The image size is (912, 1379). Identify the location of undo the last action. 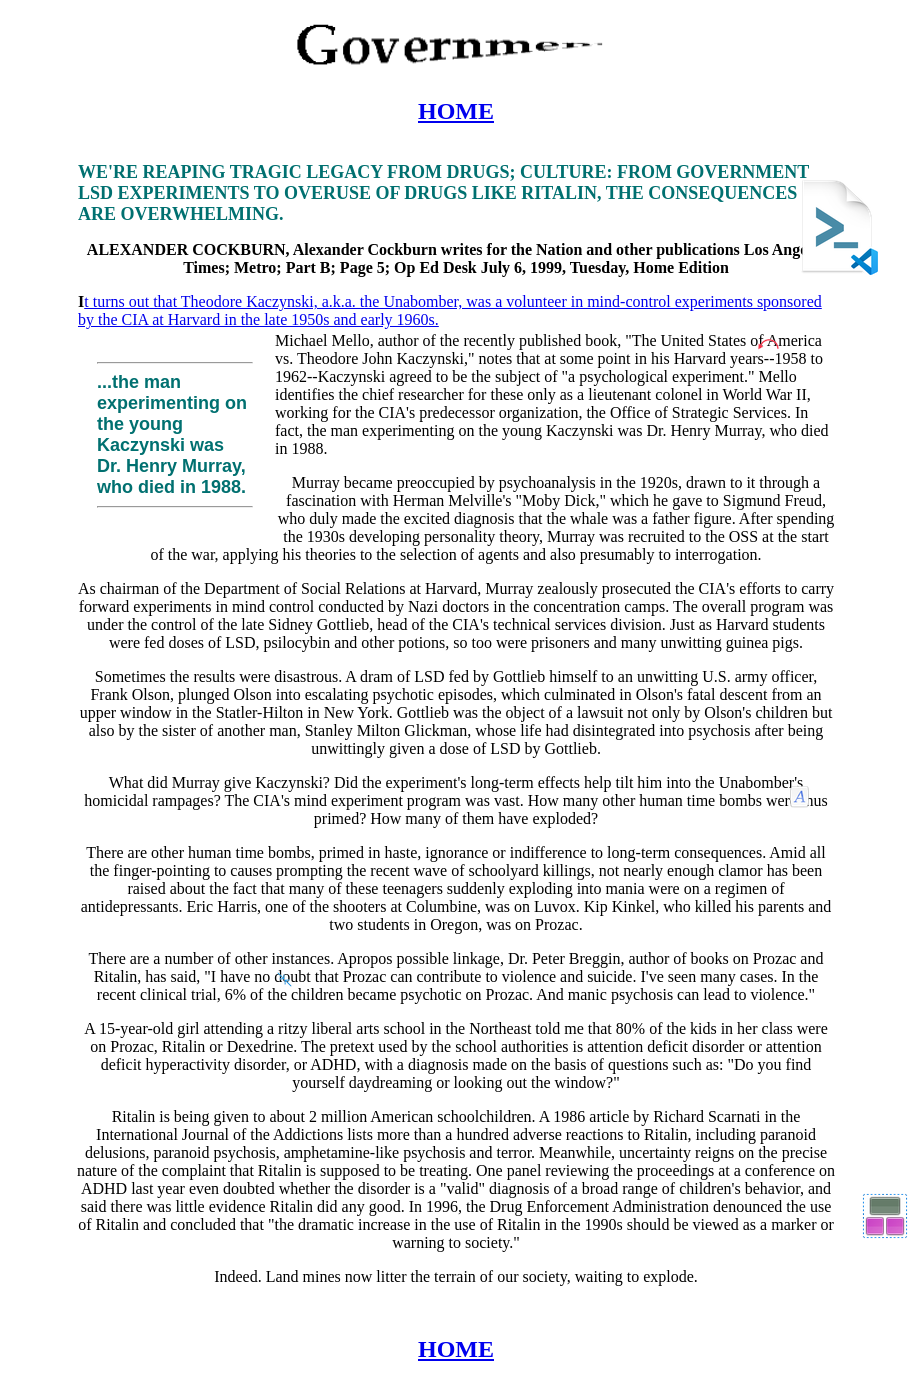
(769, 344).